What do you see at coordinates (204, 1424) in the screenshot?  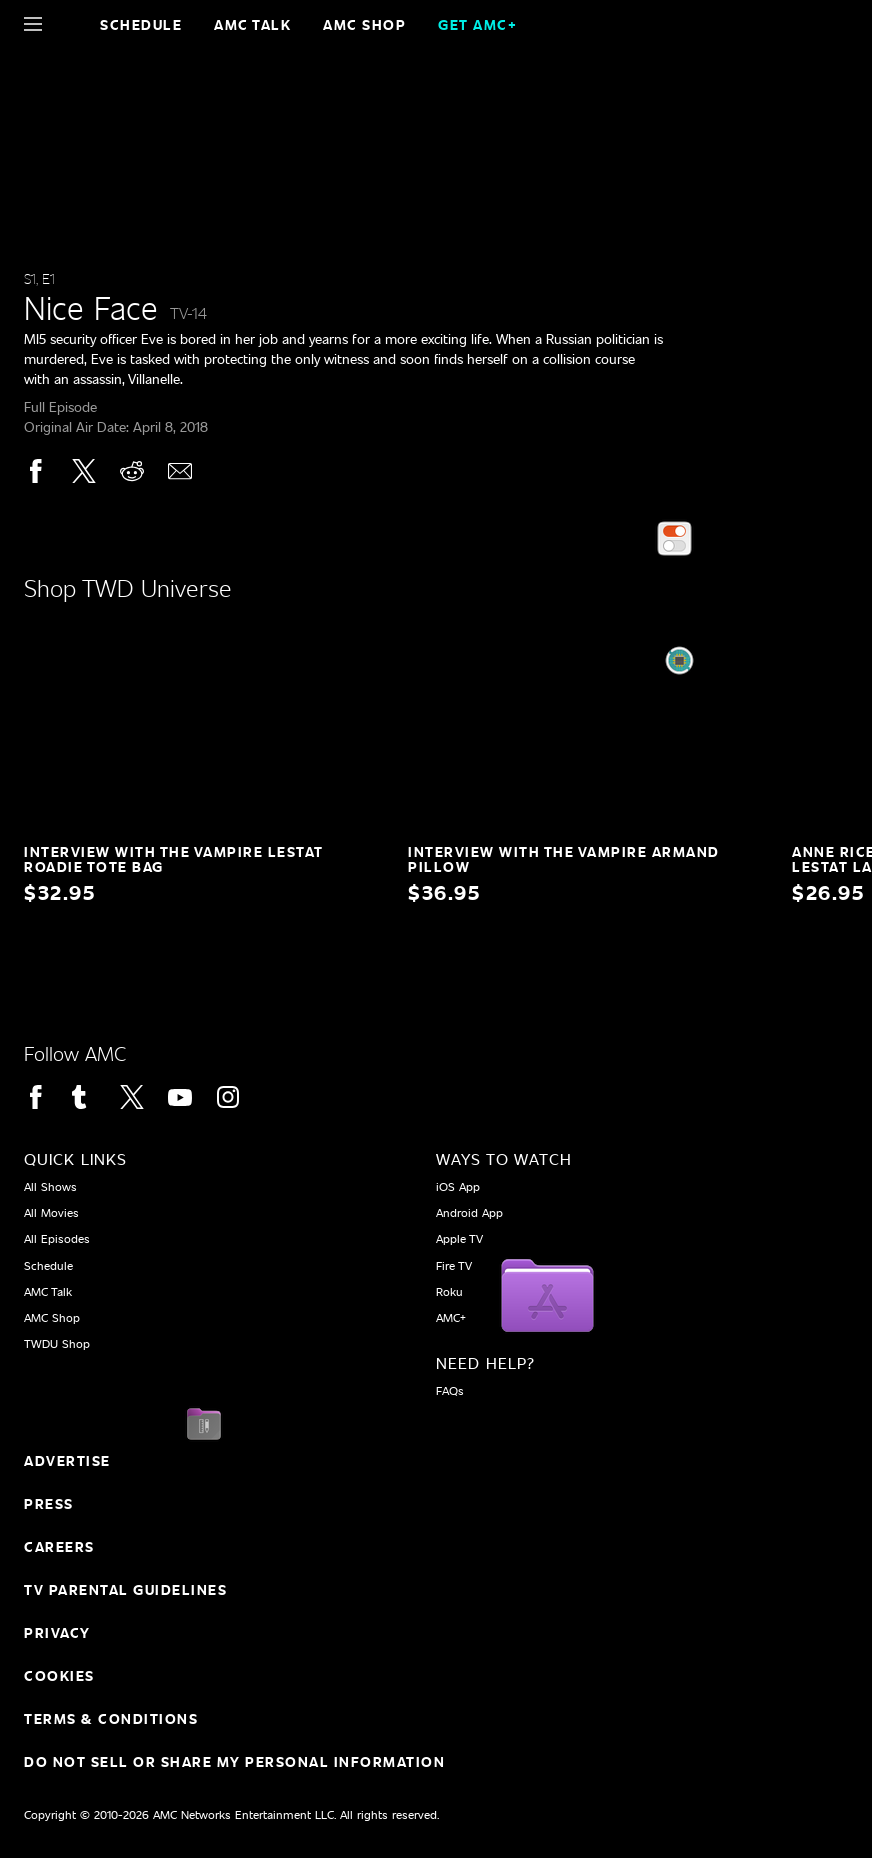 I see `open templates folder` at bounding box center [204, 1424].